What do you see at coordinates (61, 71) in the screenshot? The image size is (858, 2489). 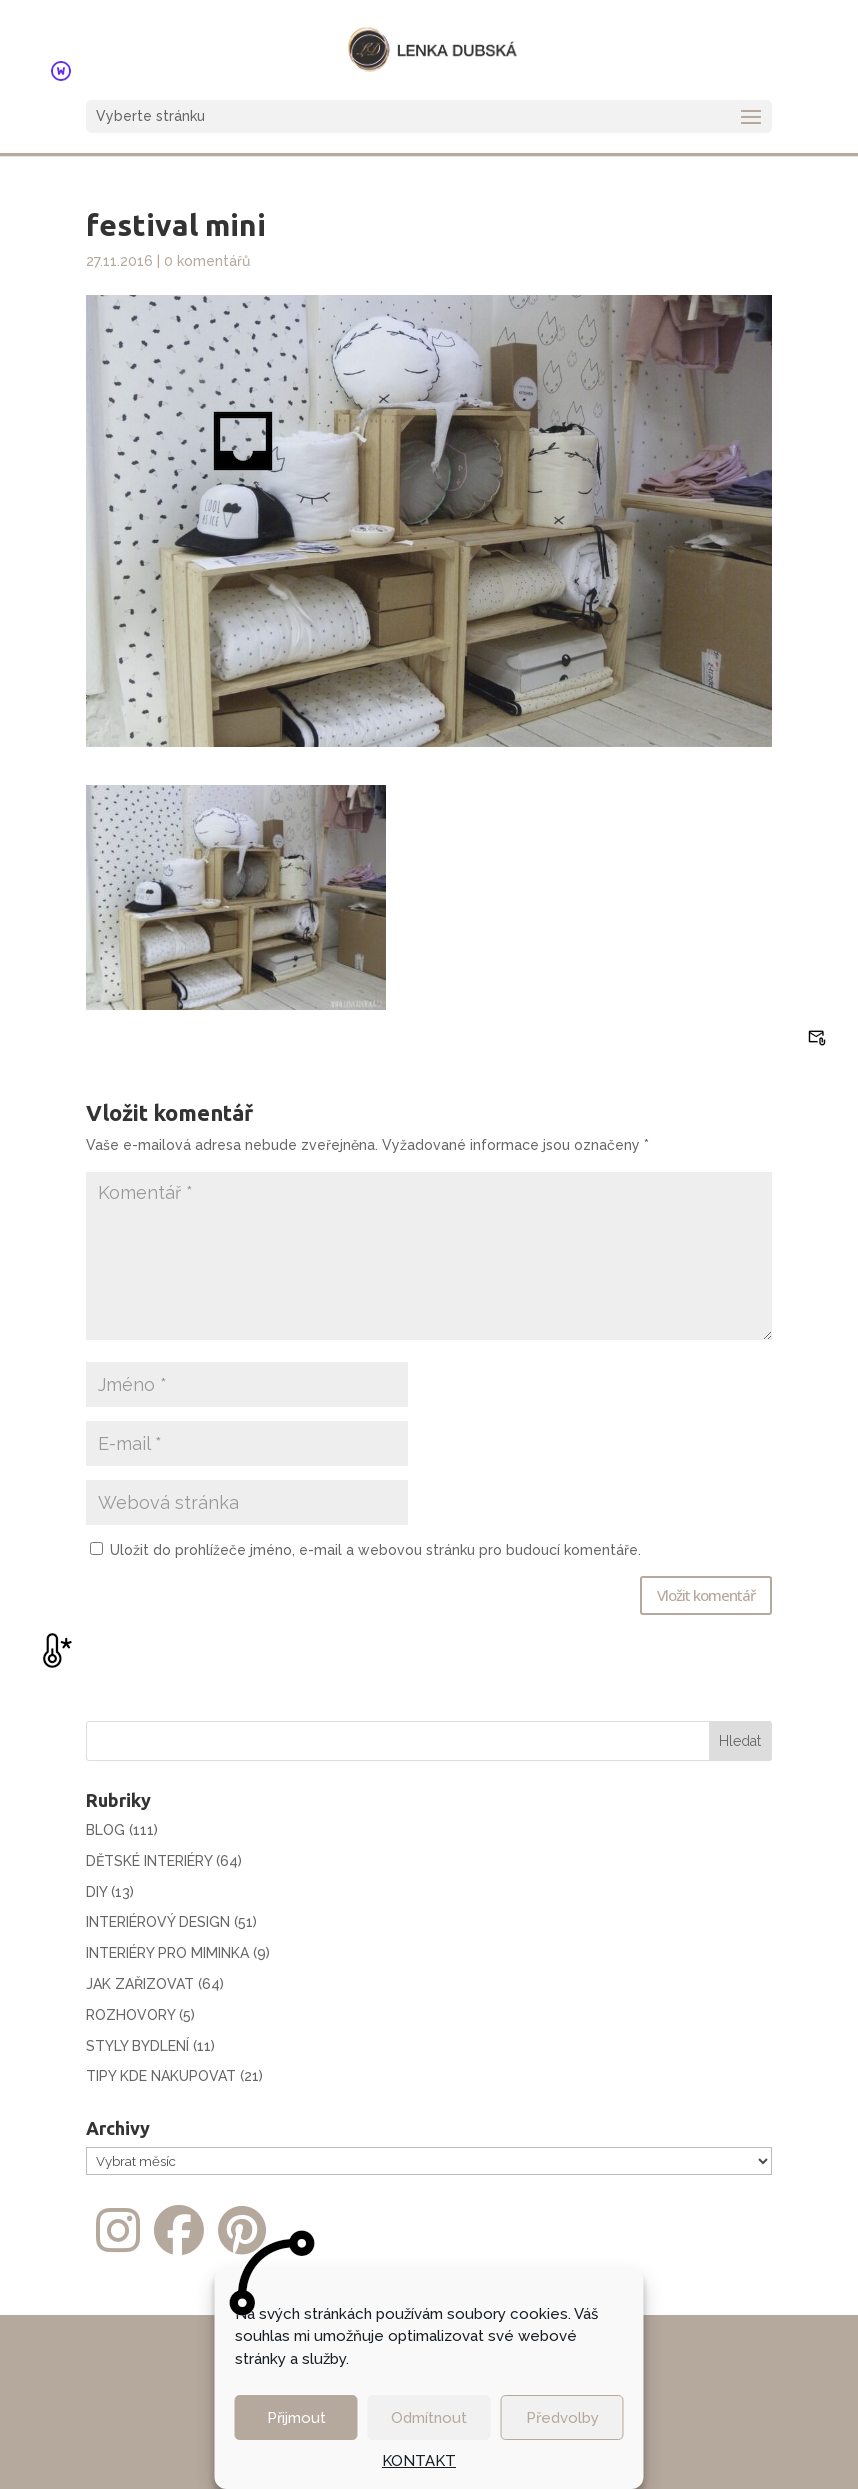 I see `indicates west direction on a map` at bounding box center [61, 71].